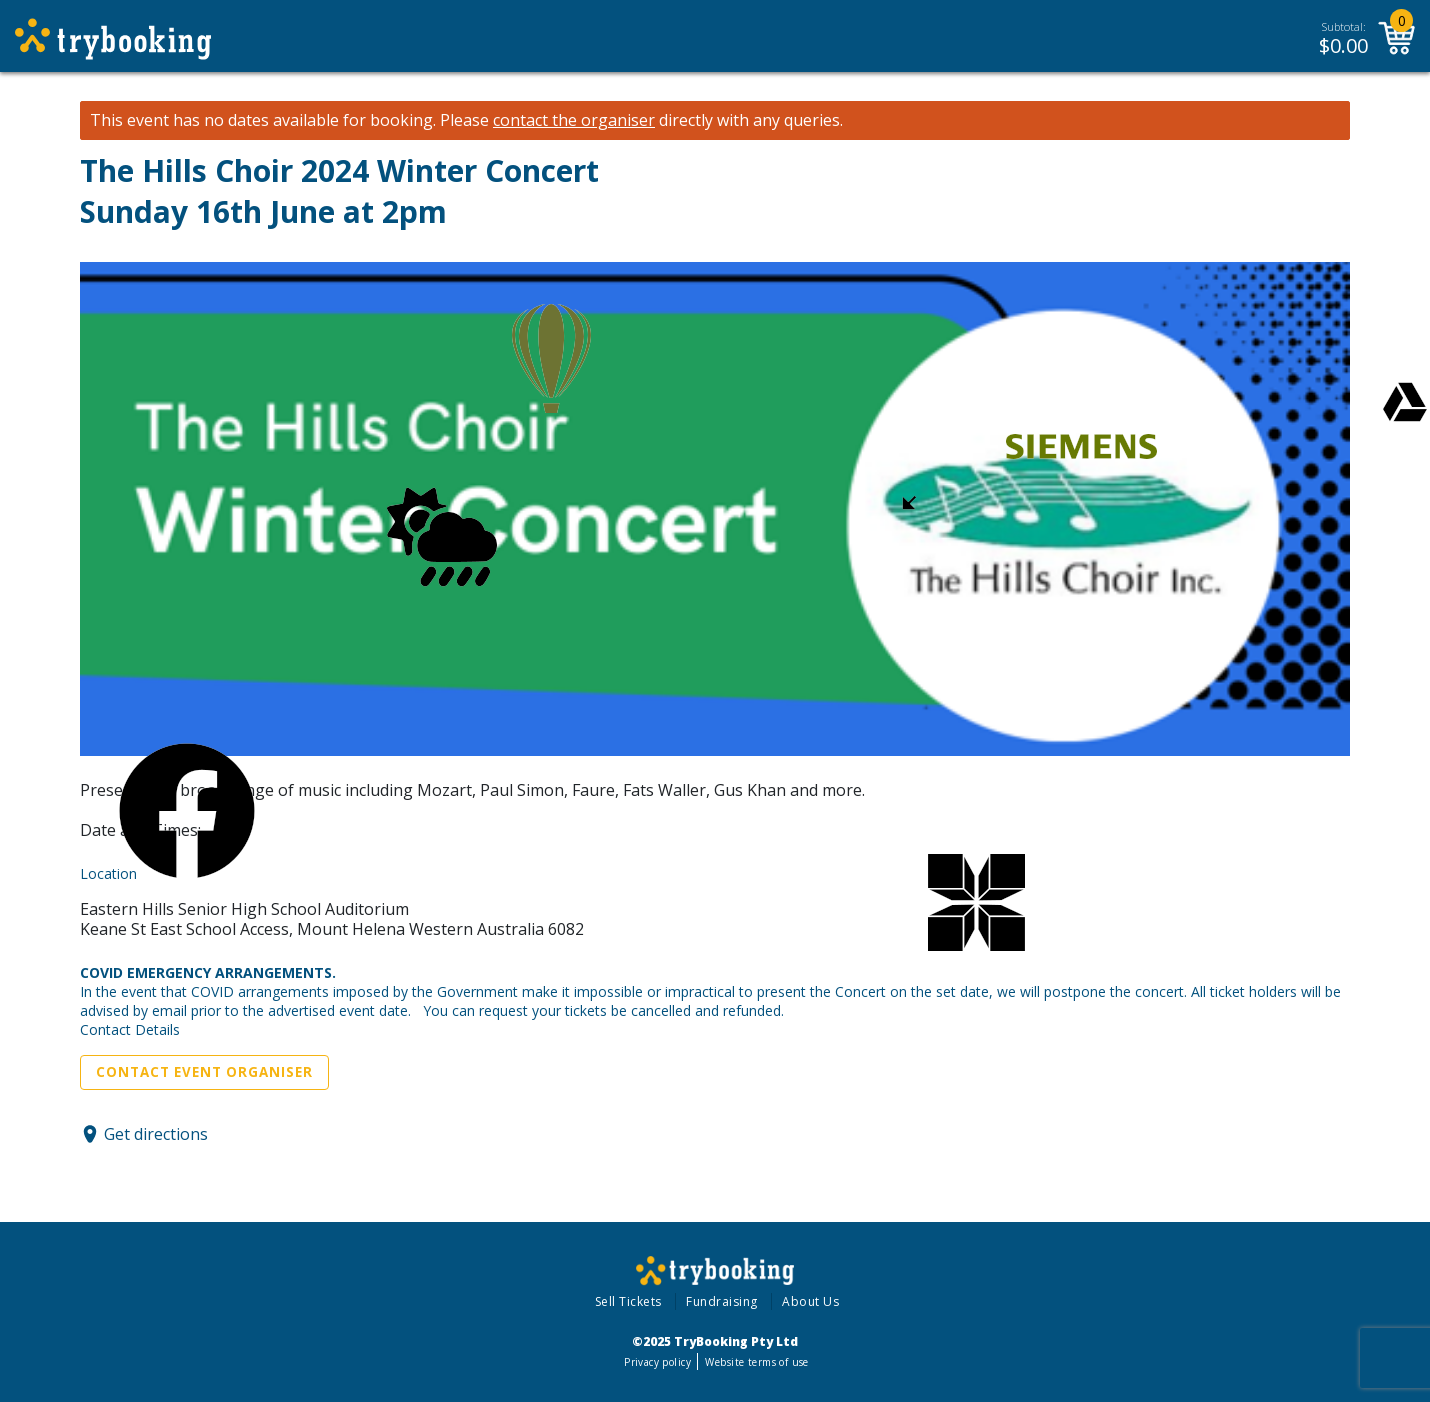 The image size is (1430, 1402). Describe the element at coordinates (909, 502) in the screenshot. I see `navigate to previous or lower-level content` at that location.